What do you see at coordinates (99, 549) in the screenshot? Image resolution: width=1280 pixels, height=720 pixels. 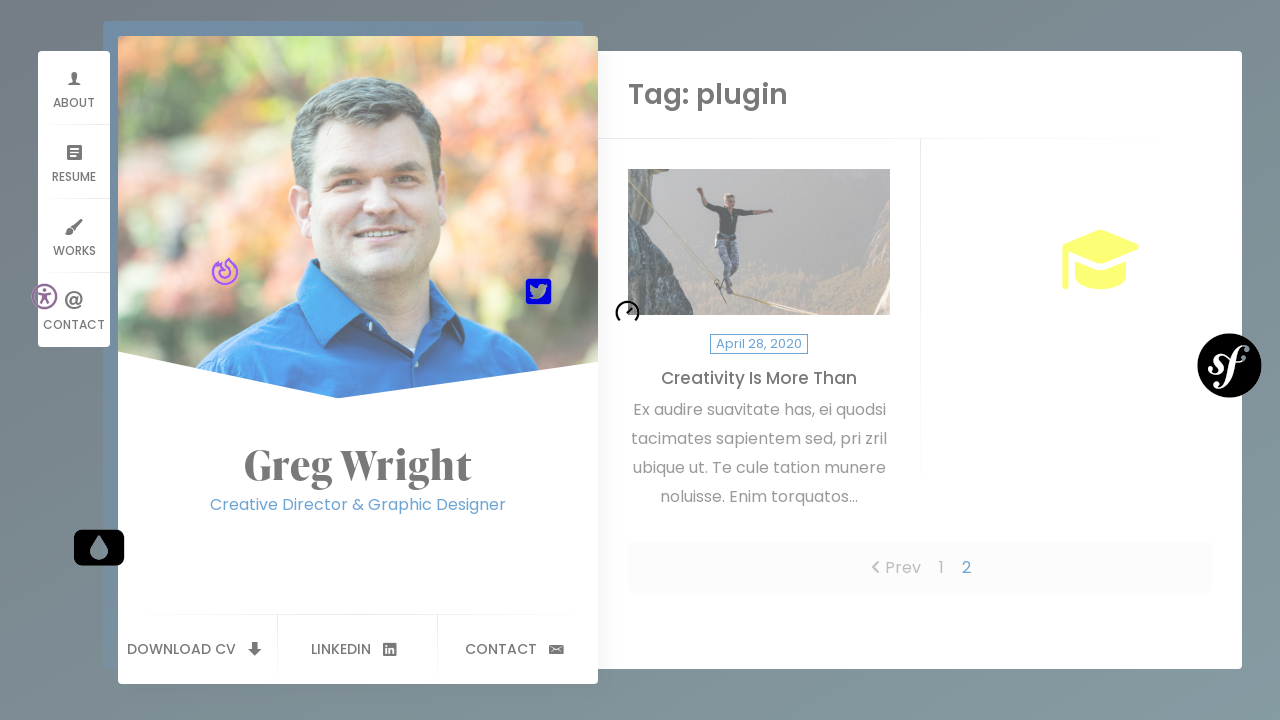 I see `lumon industries logo from the TV series severance` at bounding box center [99, 549].